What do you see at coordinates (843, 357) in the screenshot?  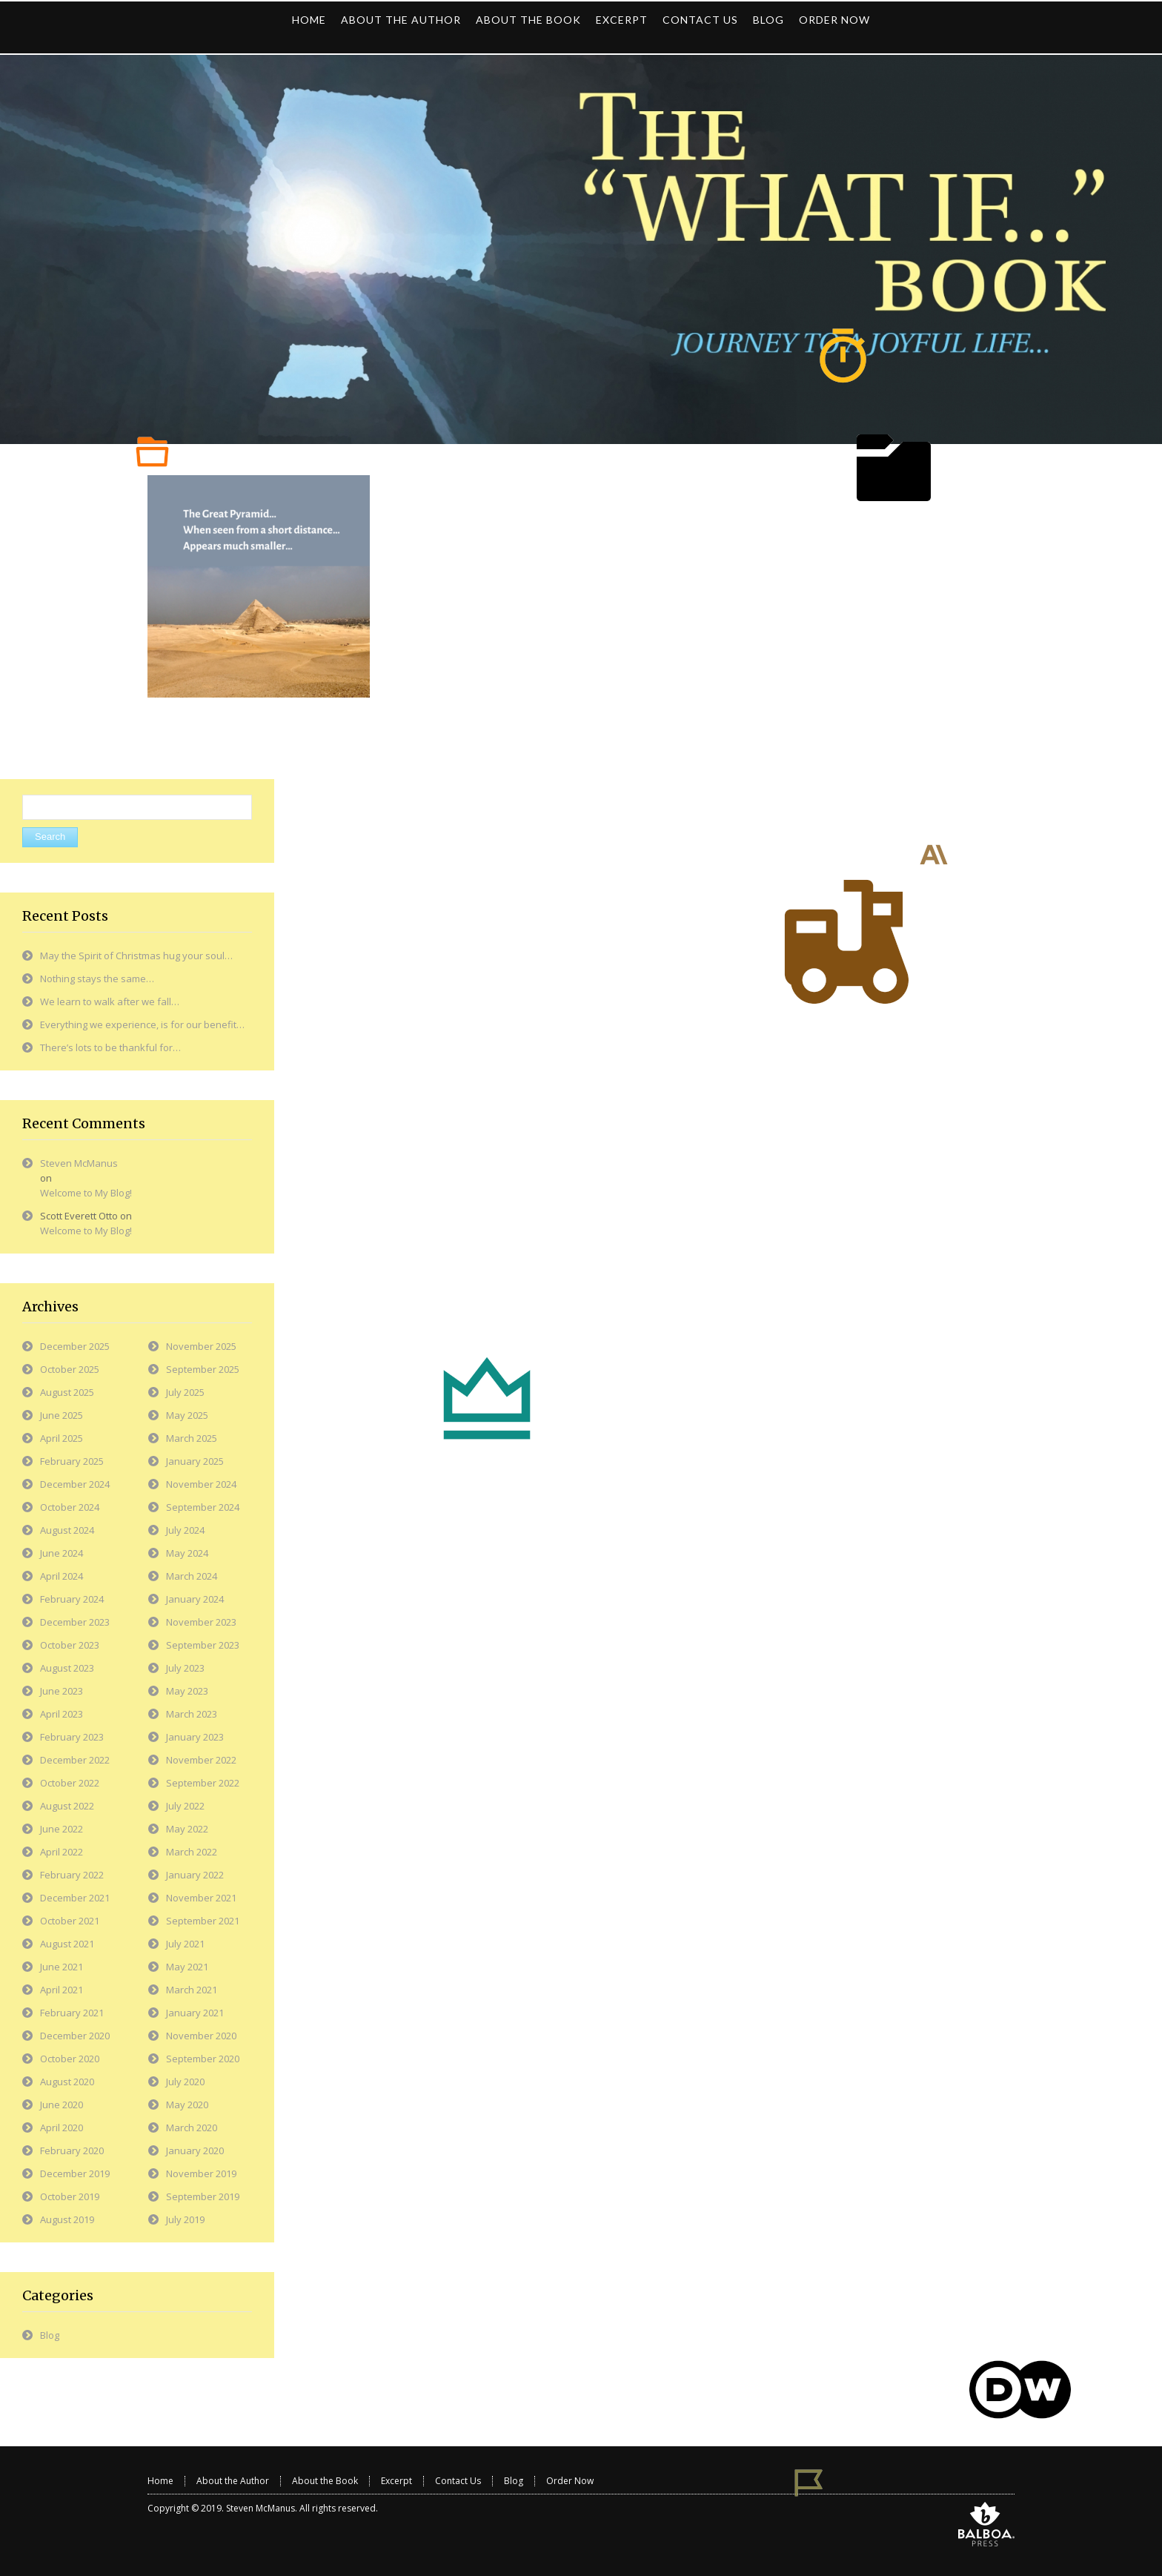 I see `start or set a timer` at bounding box center [843, 357].